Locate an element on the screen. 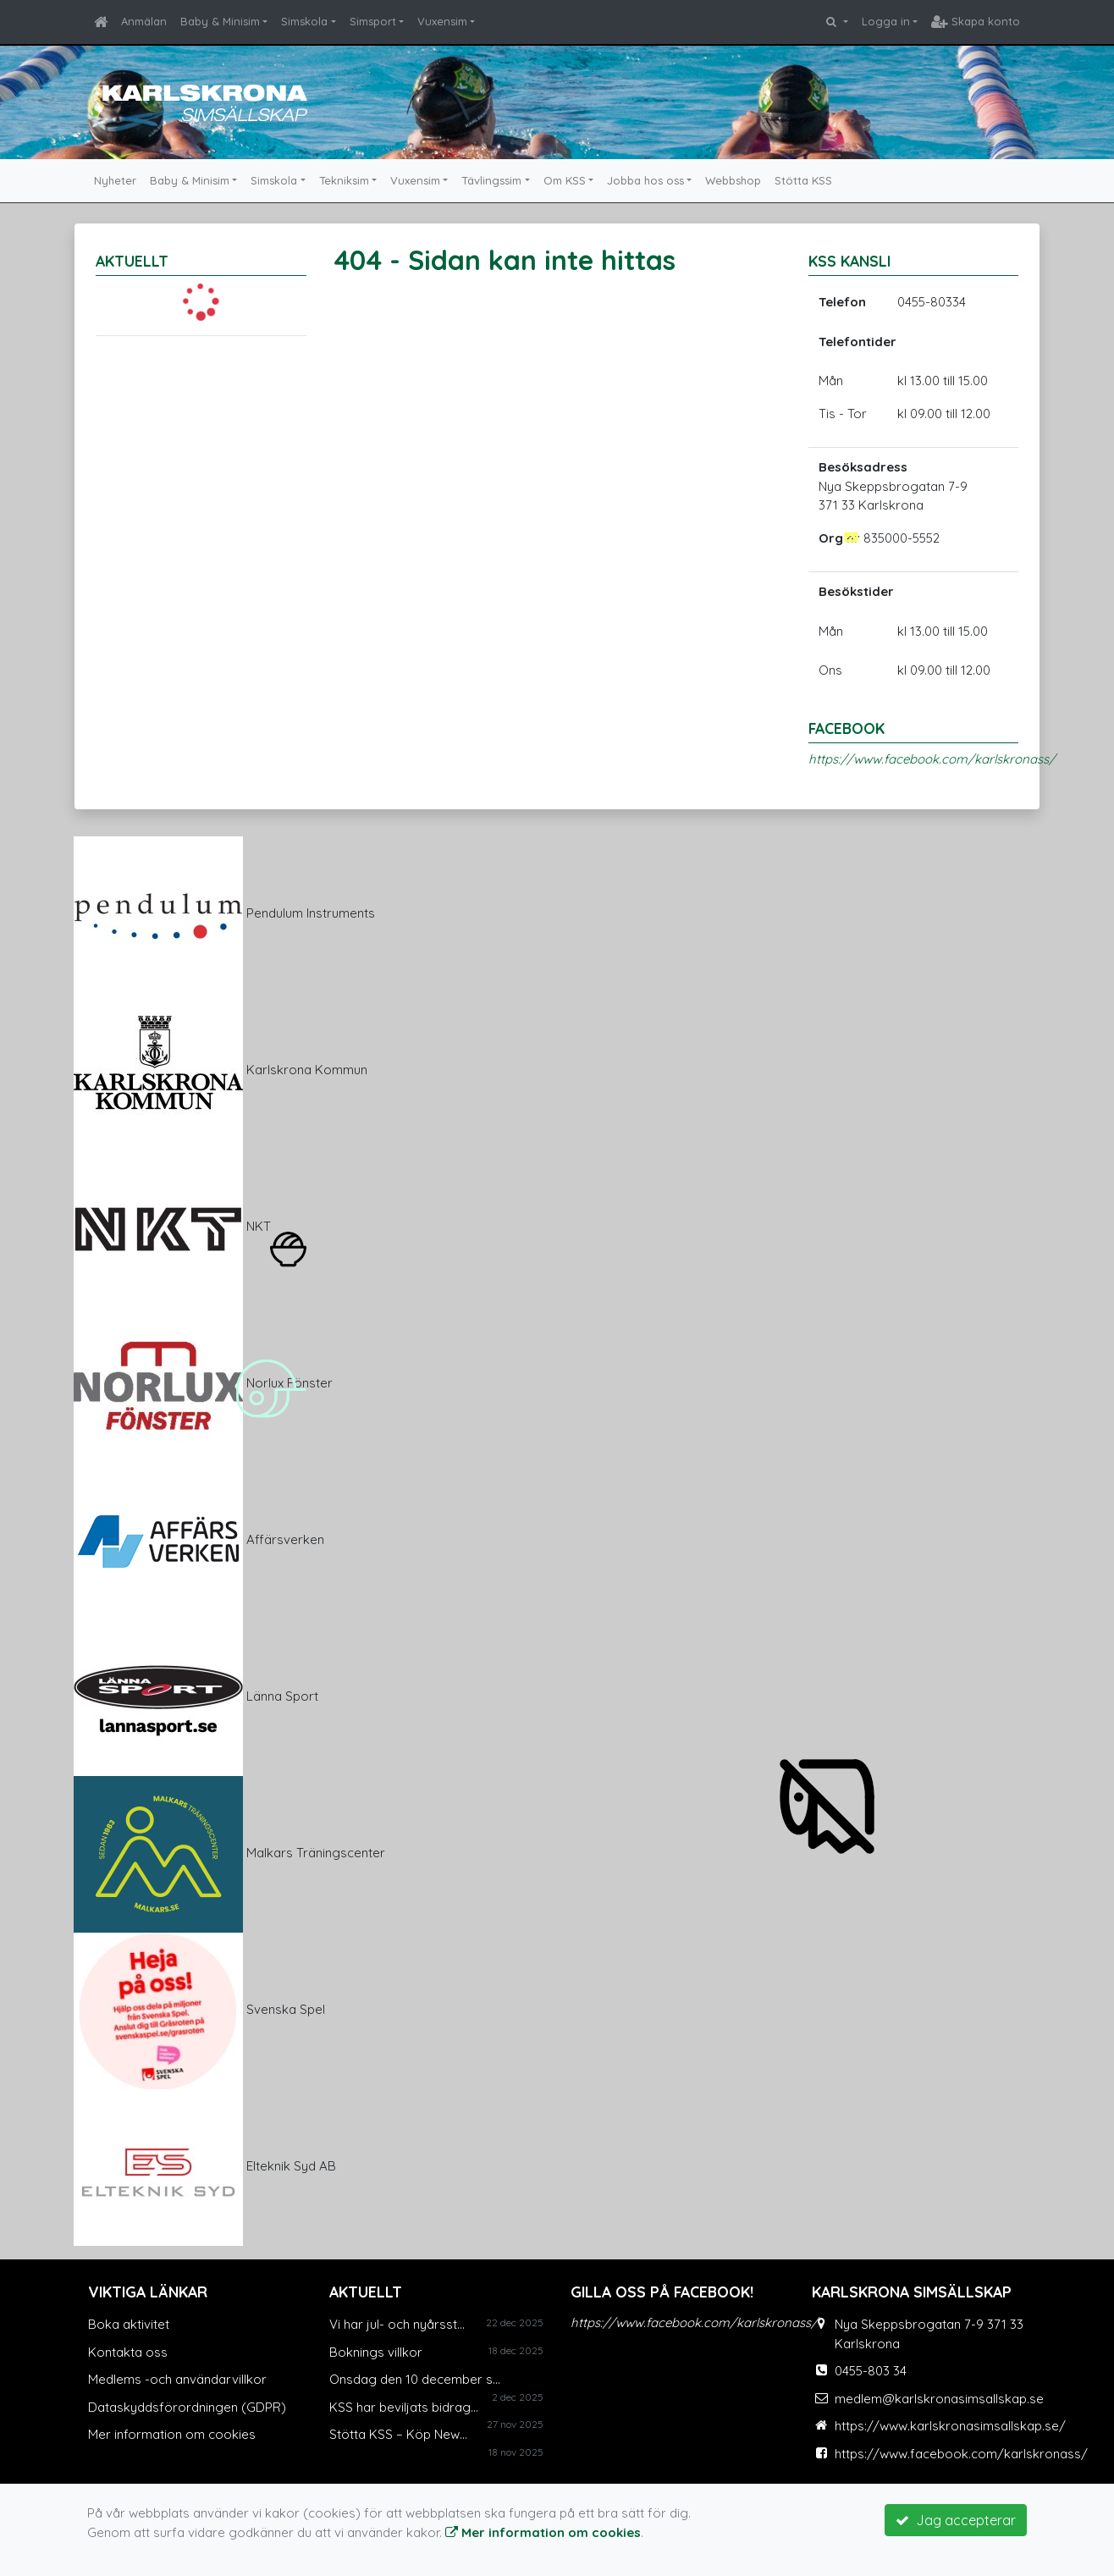  view food or meal options is located at coordinates (288, 1249).